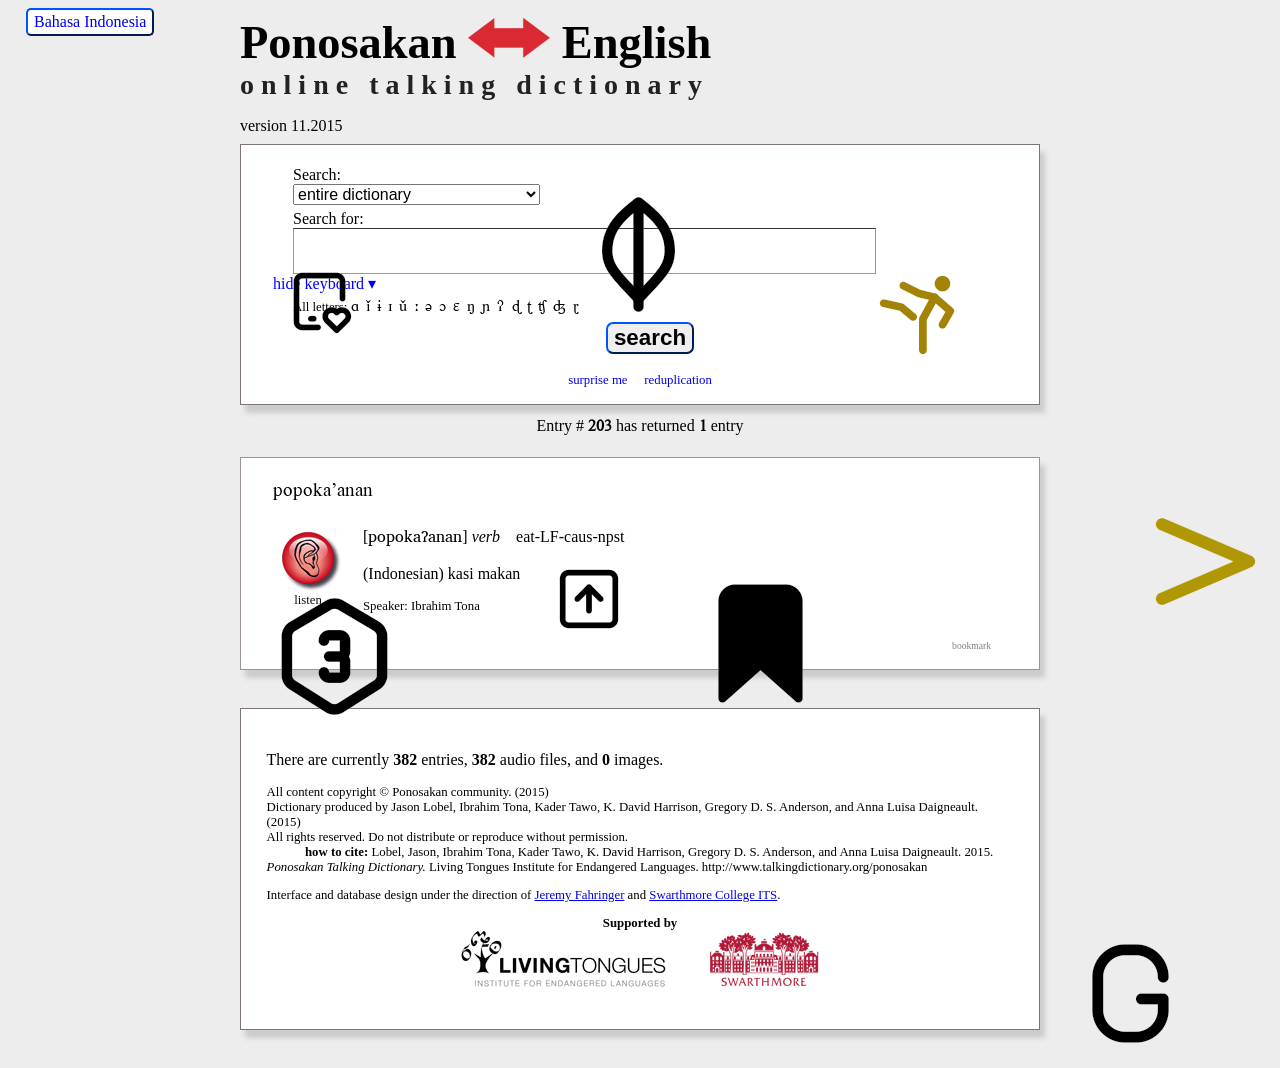 The height and width of the screenshot is (1068, 1280). Describe the element at coordinates (919, 315) in the screenshot. I see `access martial arts or combat sports content` at that location.